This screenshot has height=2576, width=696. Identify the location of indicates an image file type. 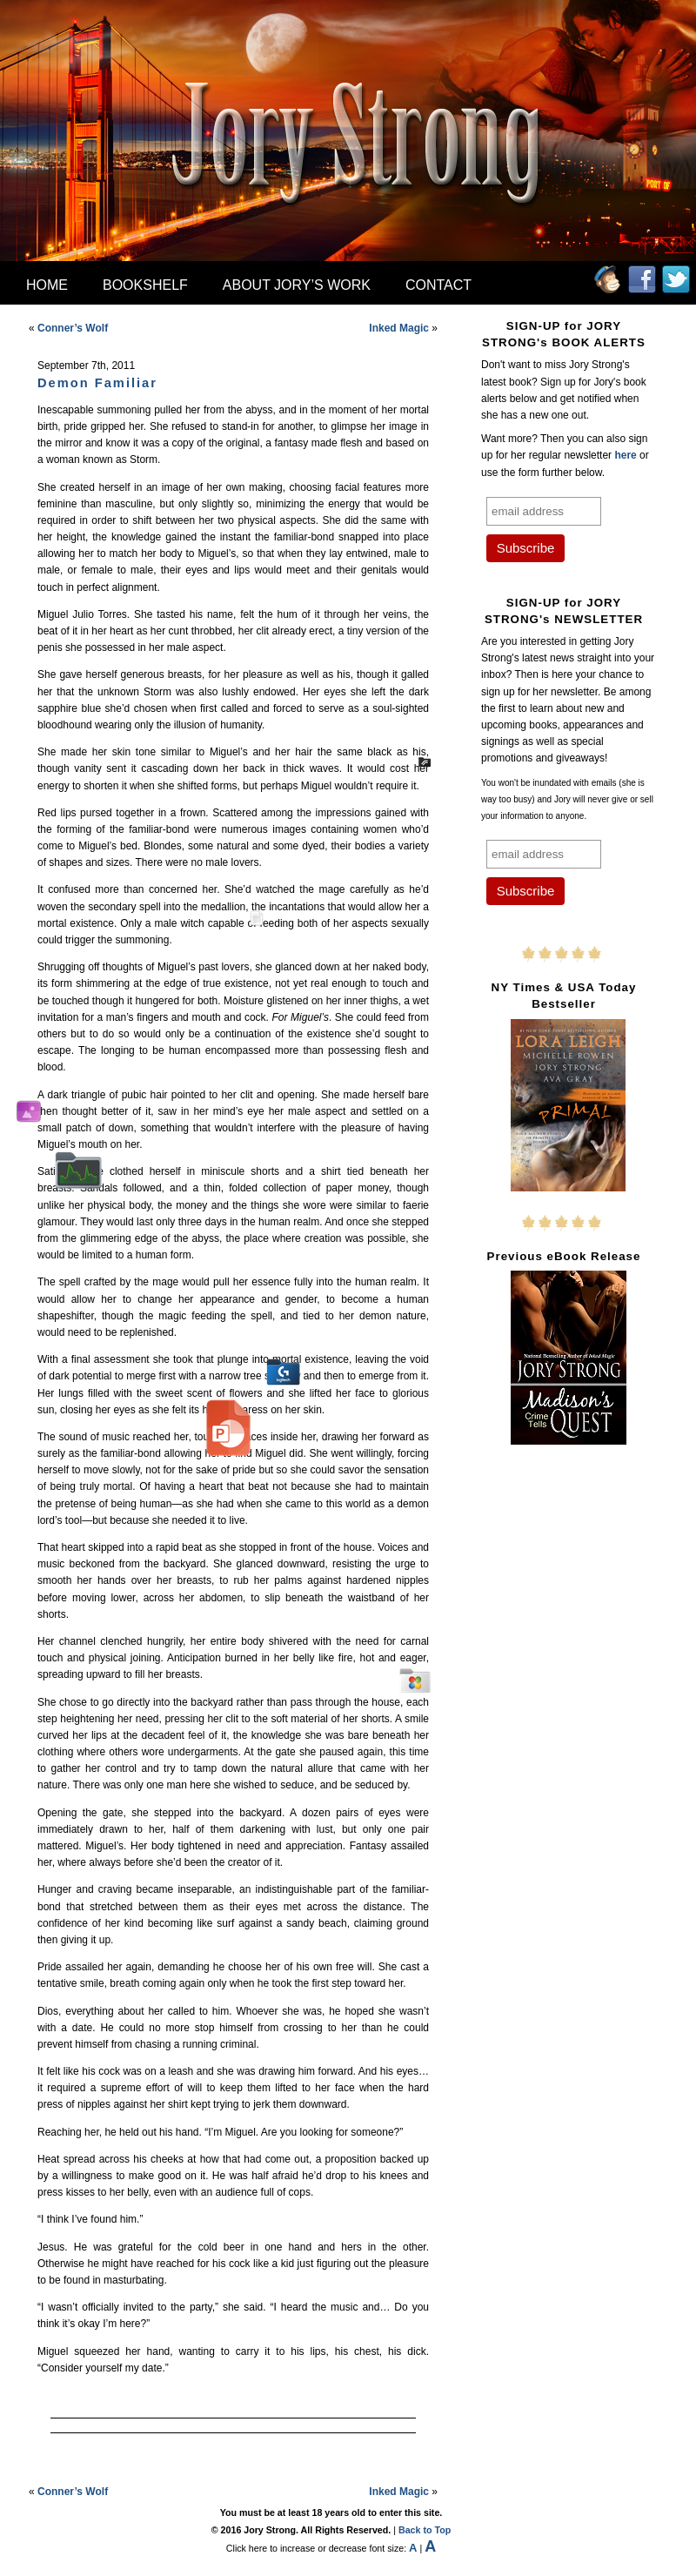
(29, 1110).